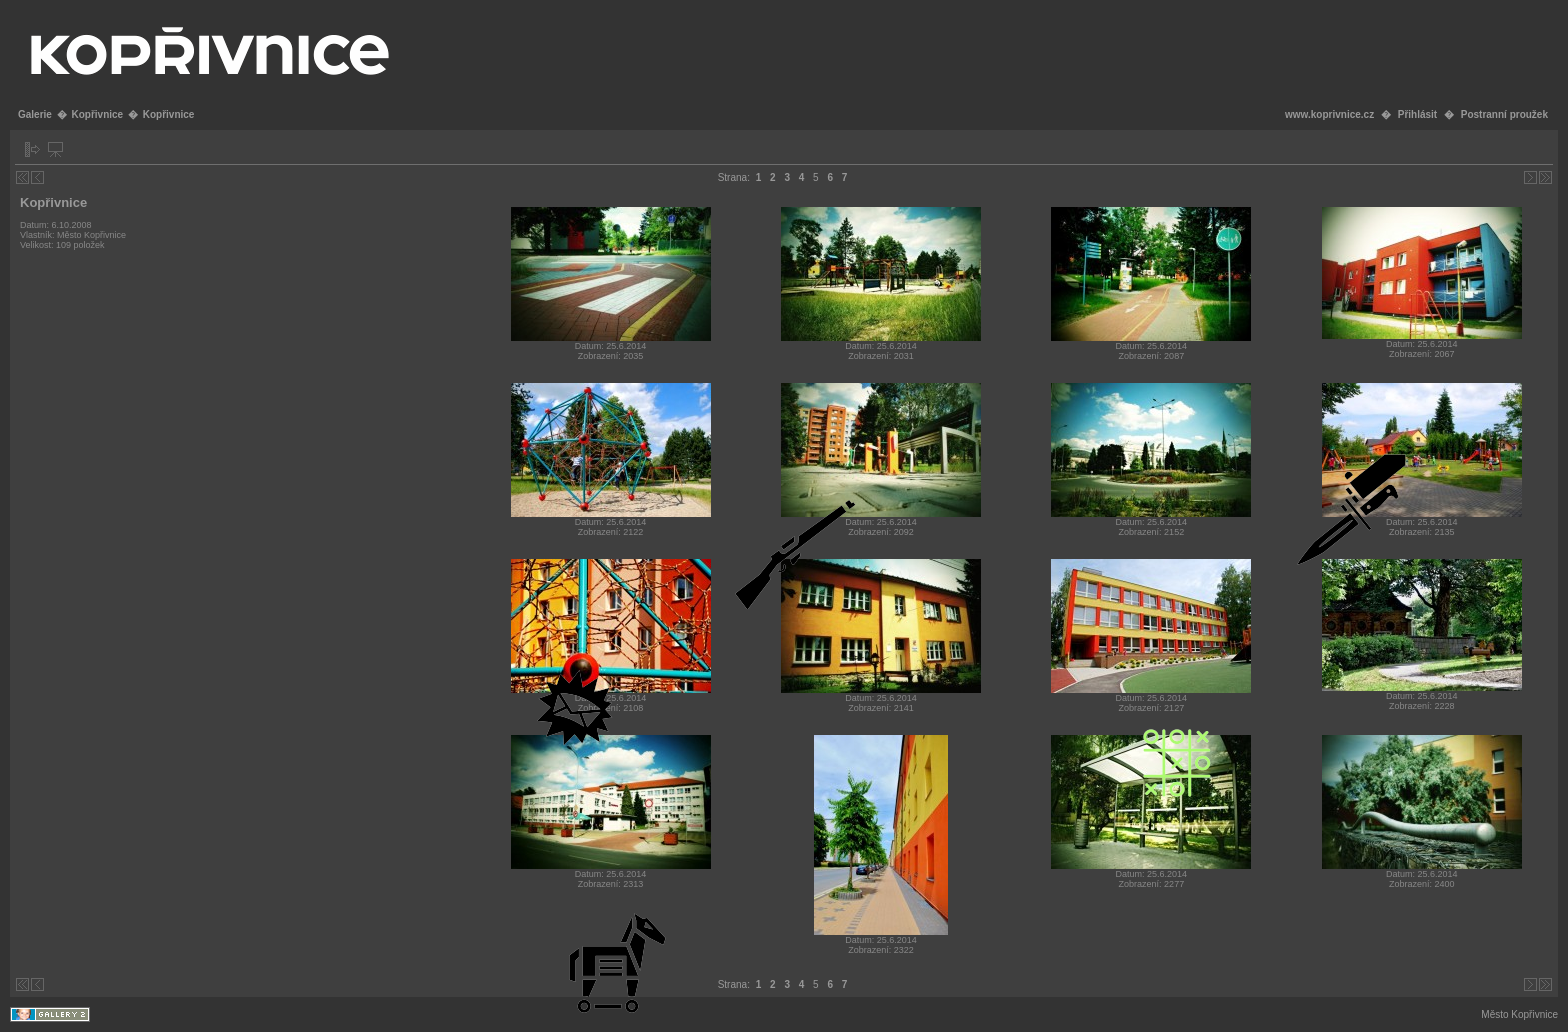 The height and width of the screenshot is (1032, 1568). What do you see at coordinates (1351, 509) in the screenshot?
I see `equip bayonet attachment to weapon` at bounding box center [1351, 509].